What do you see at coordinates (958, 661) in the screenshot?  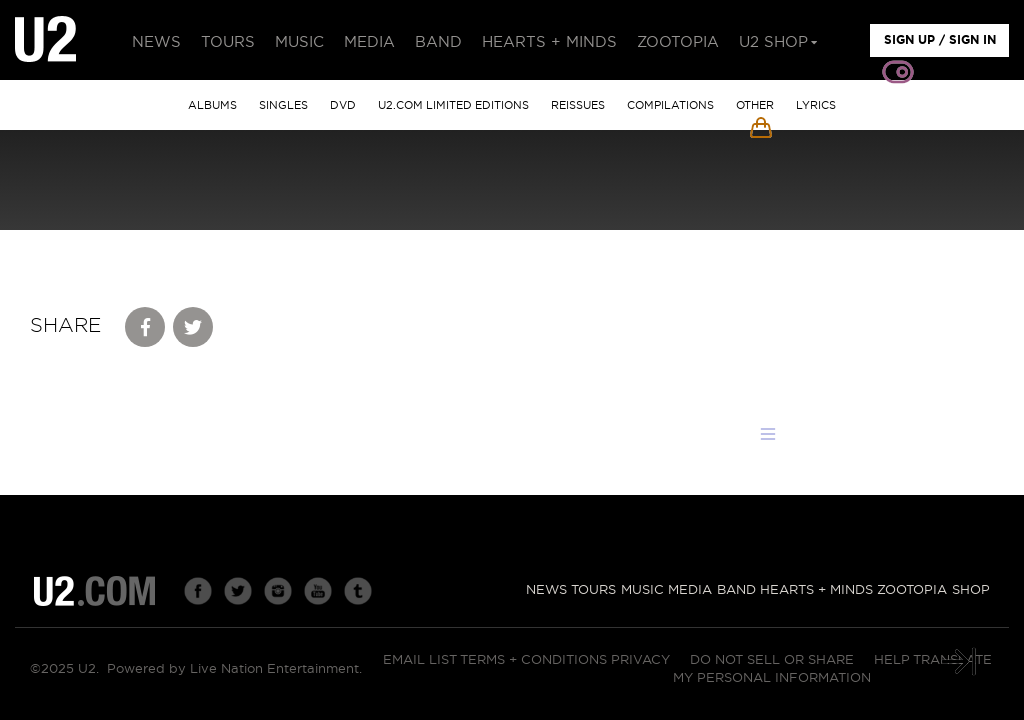 I see `move item to the end of a list` at bounding box center [958, 661].